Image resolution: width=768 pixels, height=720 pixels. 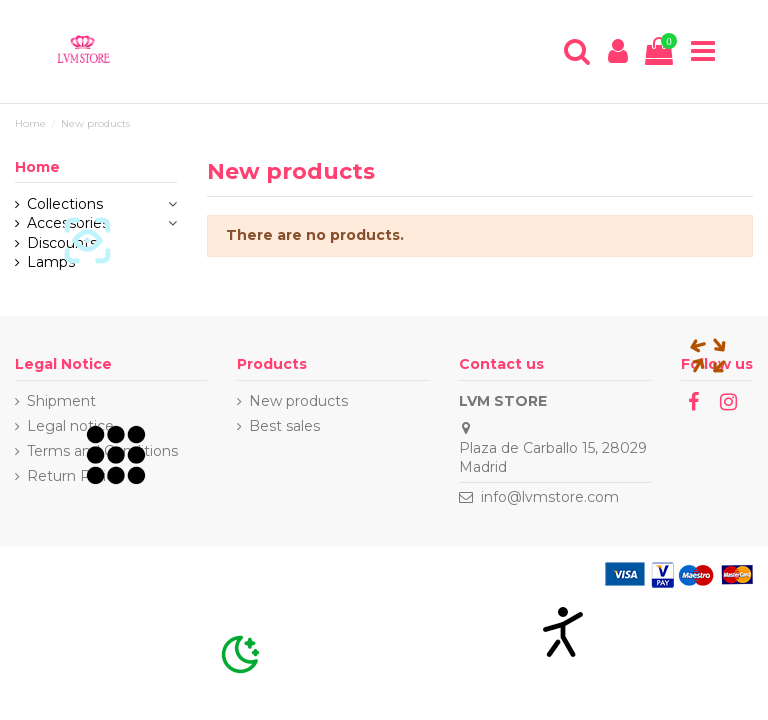 I want to click on scan with eye recognition, so click(x=87, y=240).